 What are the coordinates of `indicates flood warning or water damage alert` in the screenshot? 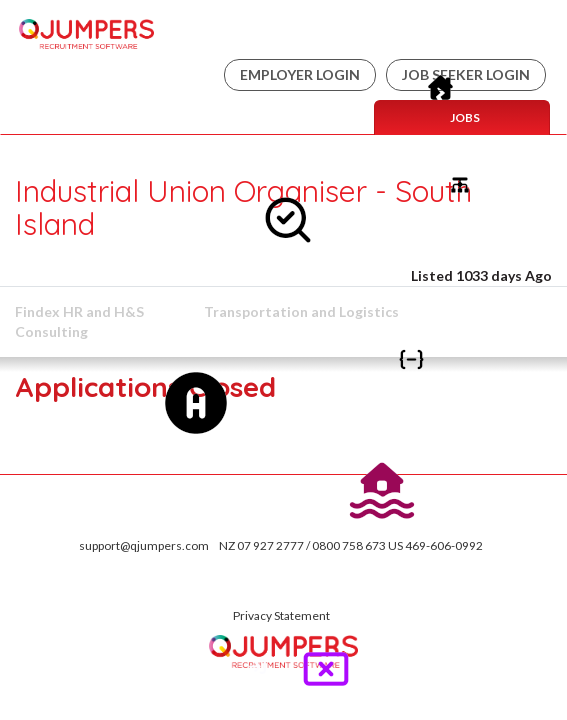 It's located at (382, 489).